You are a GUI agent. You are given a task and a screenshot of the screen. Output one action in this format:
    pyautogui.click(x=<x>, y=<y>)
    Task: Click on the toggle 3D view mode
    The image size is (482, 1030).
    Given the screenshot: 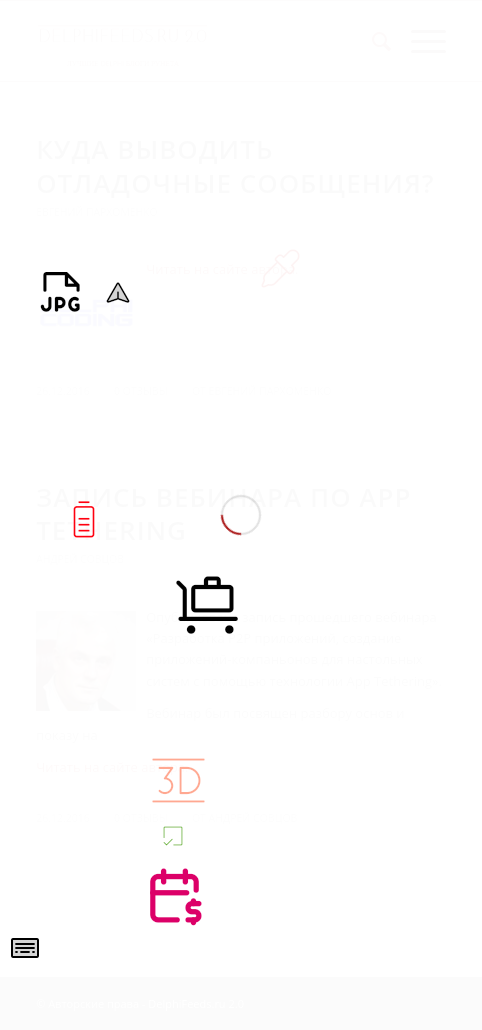 What is the action you would take?
    pyautogui.click(x=178, y=780)
    